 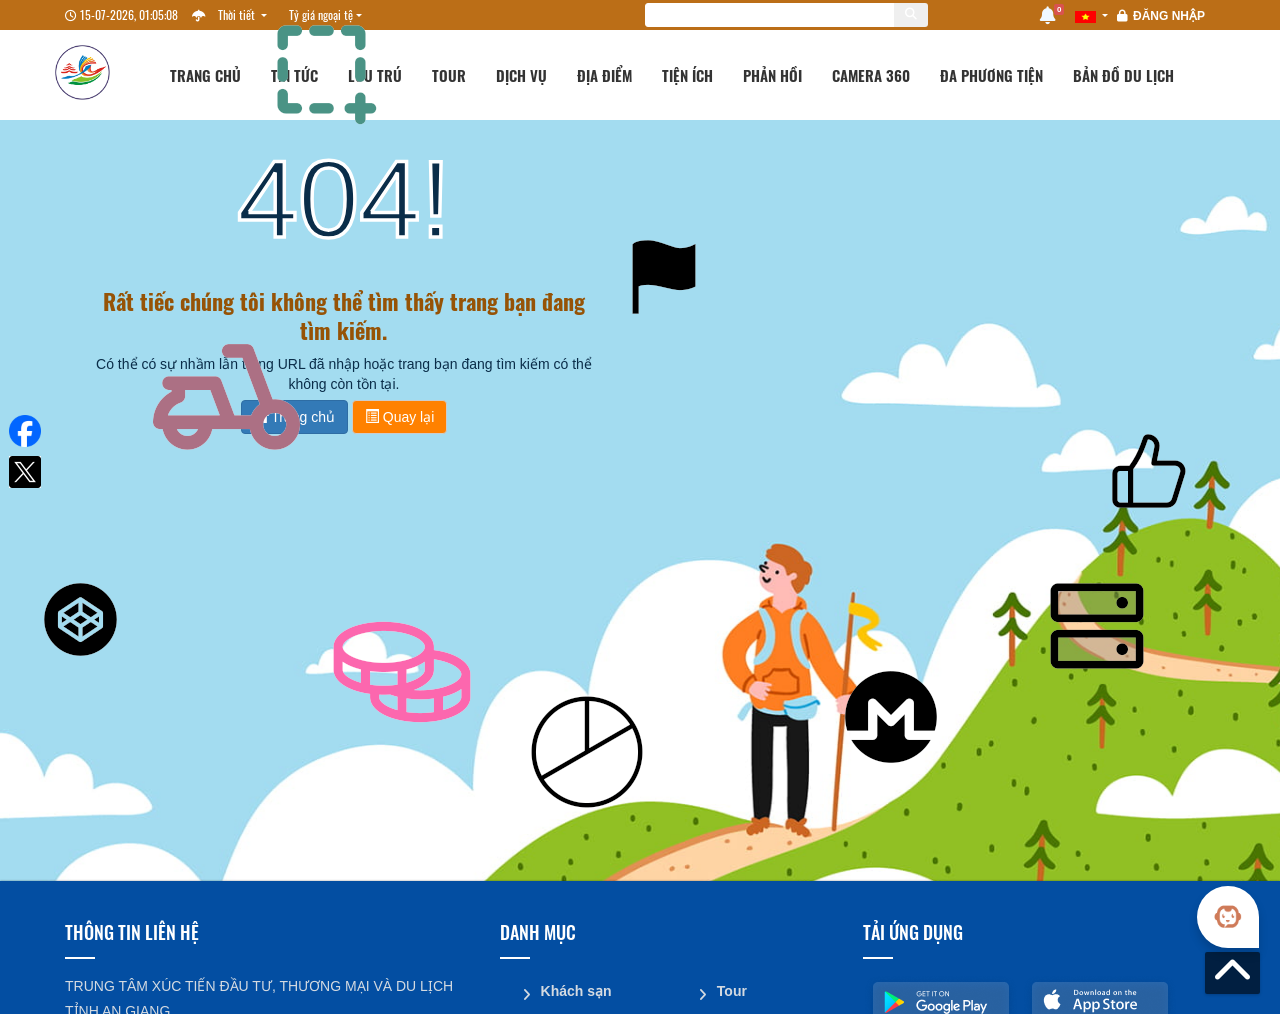 What do you see at coordinates (80, 619) in the screenshot?
I see `open CodePen website or app` at bounding box center [80, 619].